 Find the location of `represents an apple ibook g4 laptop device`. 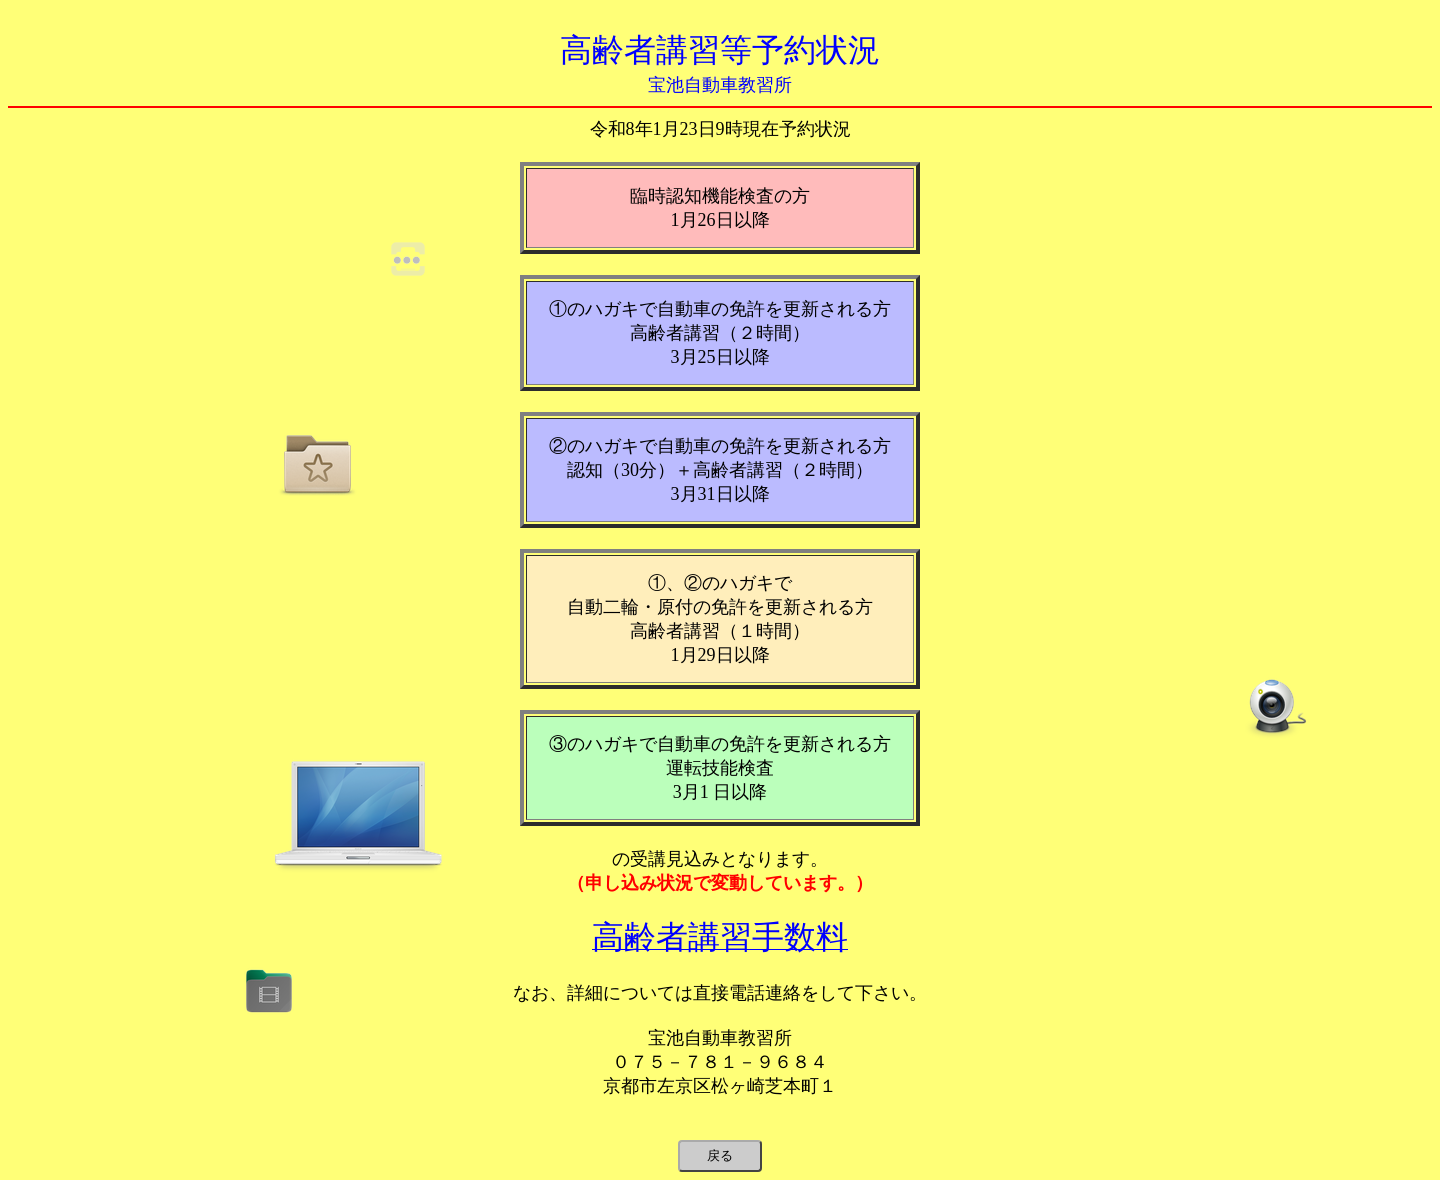

represents an apple ibook g4 laptop device is located at coordinates (358, 813).